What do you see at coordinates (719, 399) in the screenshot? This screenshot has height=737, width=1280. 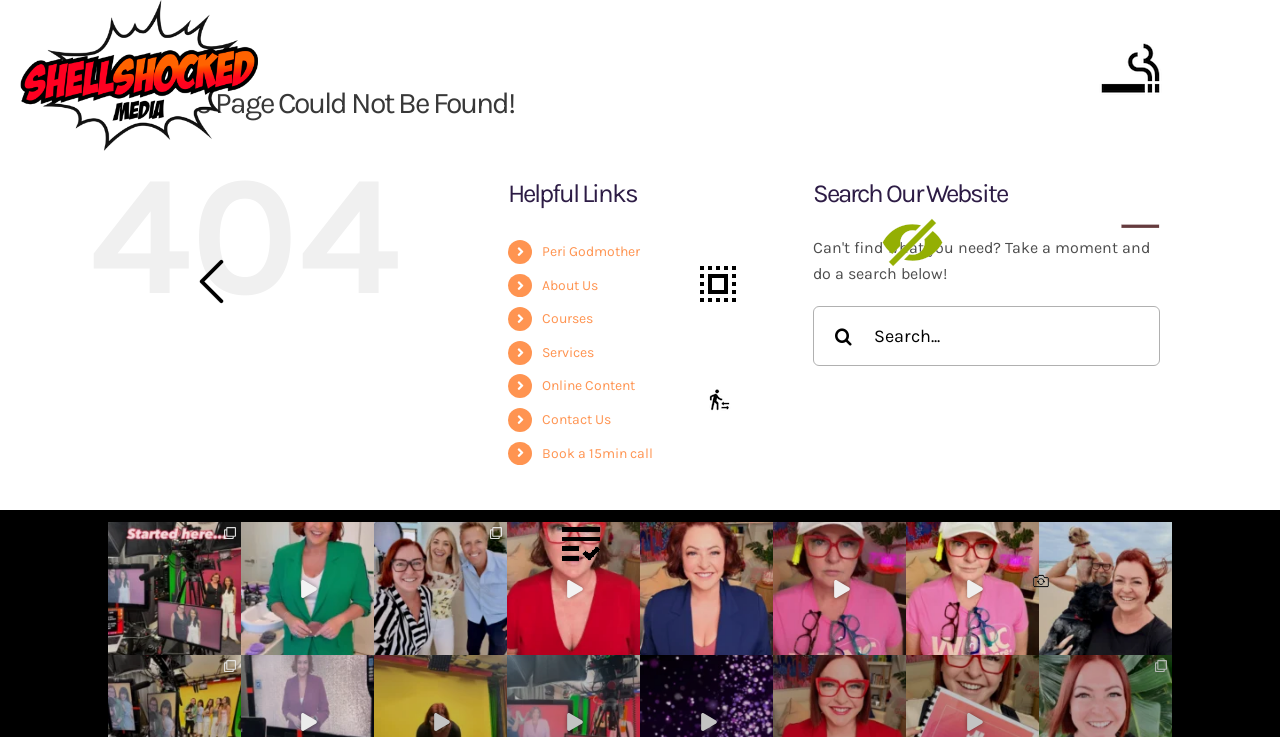 I see `transfer between transit lines or platforms` at bounding box center [719, 399].